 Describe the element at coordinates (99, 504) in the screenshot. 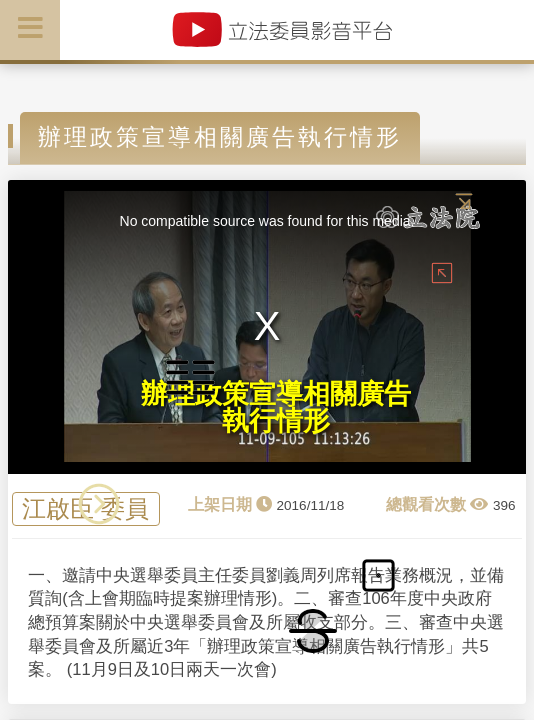

I see `go to next item or page` at that location.